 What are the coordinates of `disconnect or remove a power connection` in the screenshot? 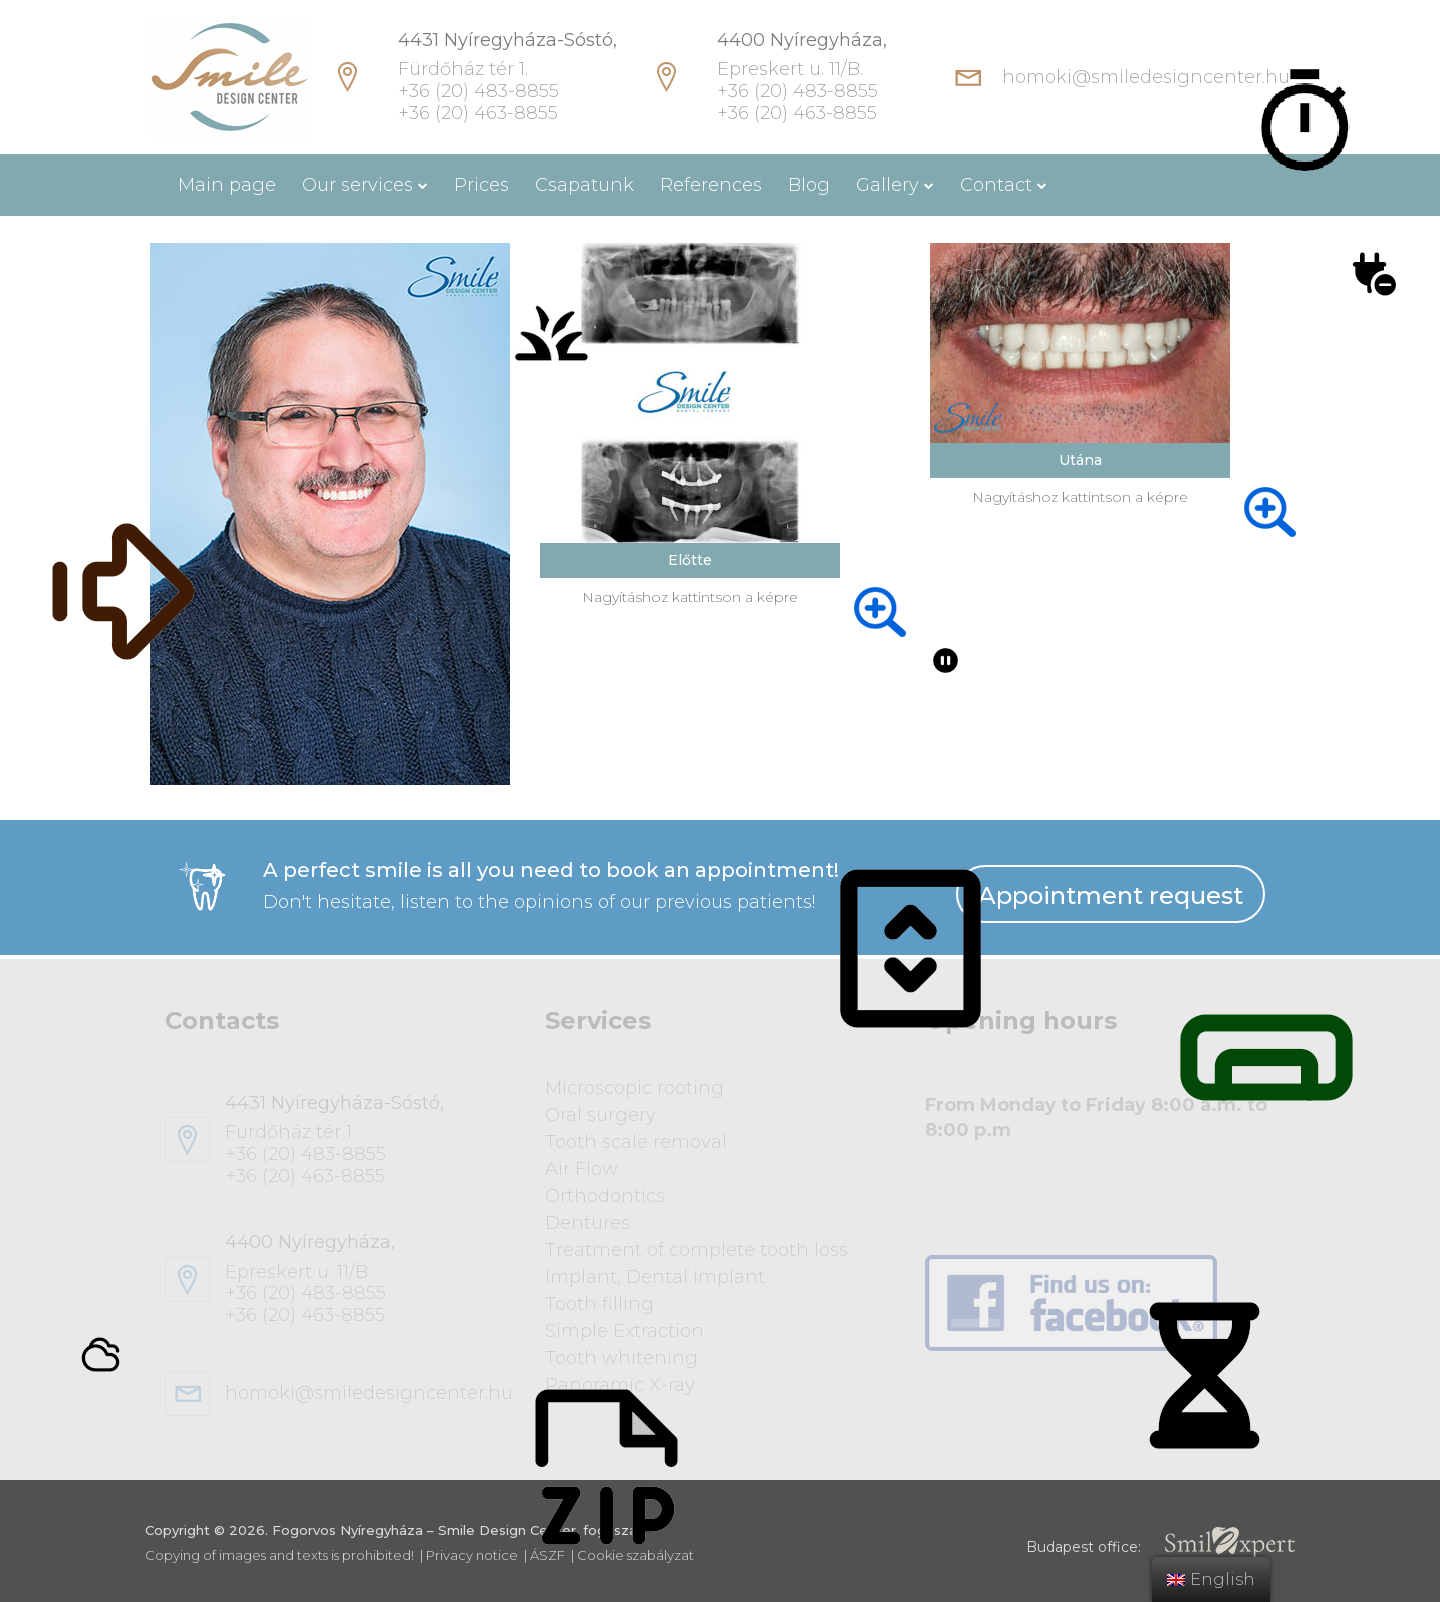 It's located at (1372, 274).